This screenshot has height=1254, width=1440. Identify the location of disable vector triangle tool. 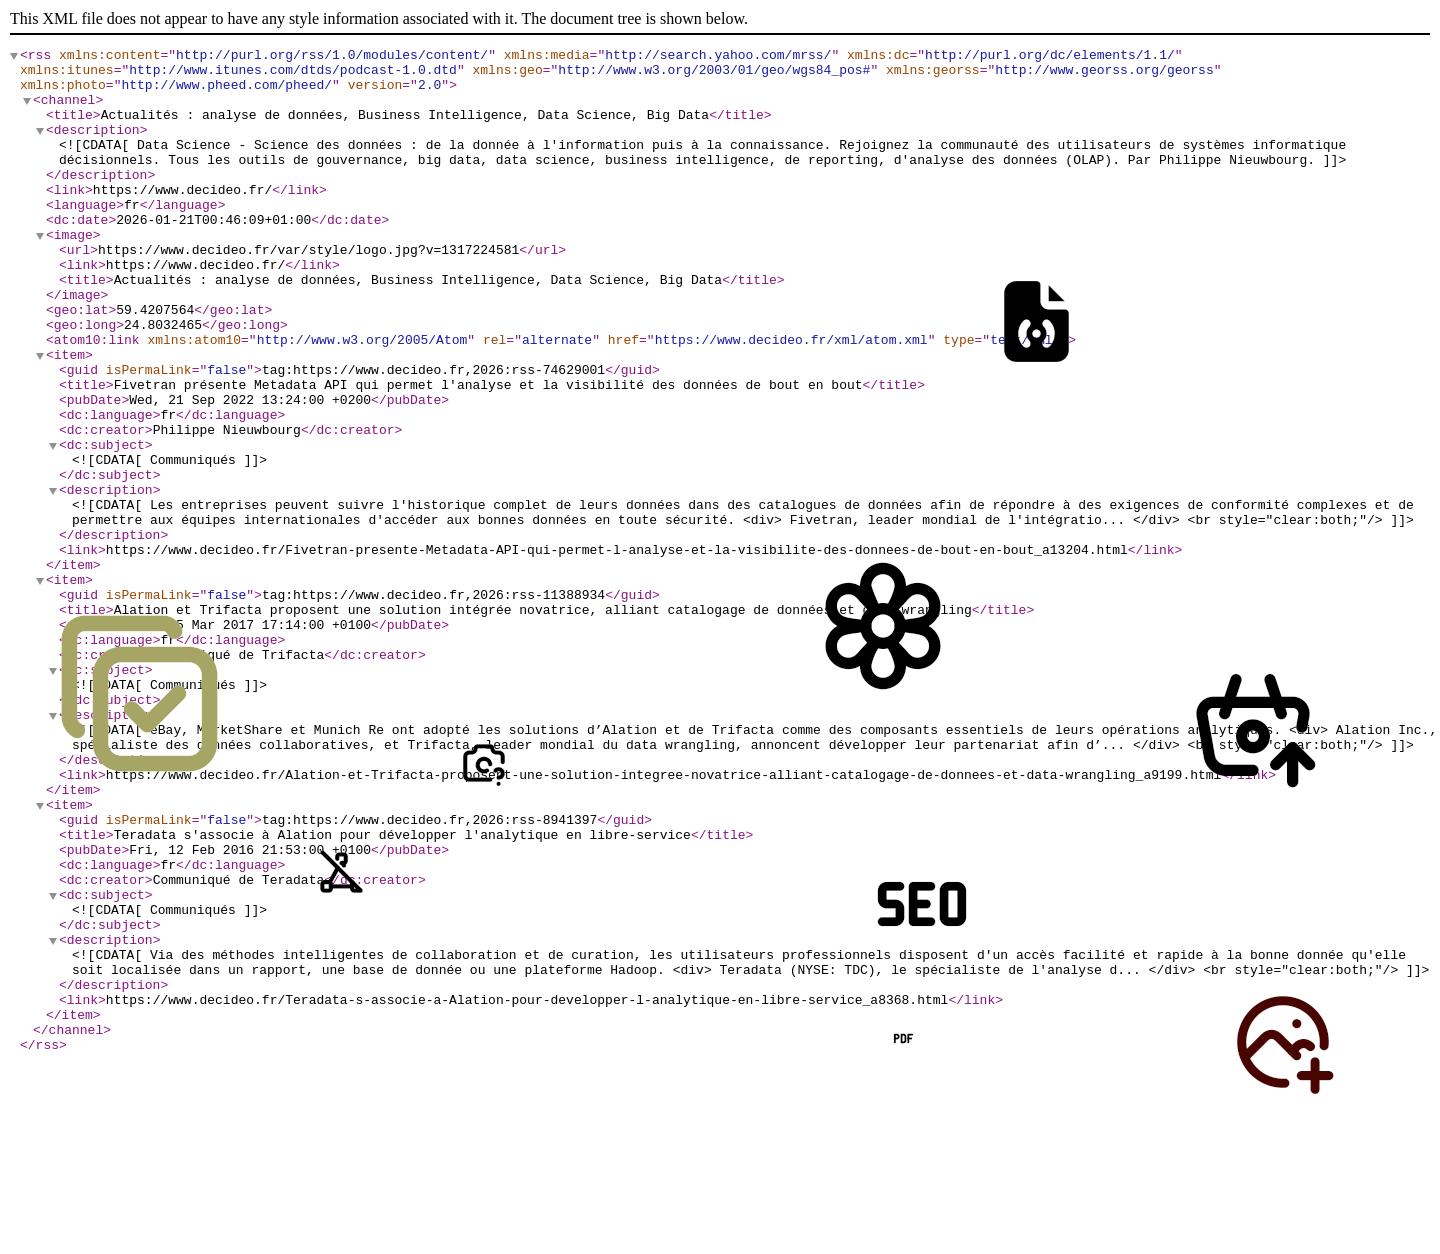
(341, 871).